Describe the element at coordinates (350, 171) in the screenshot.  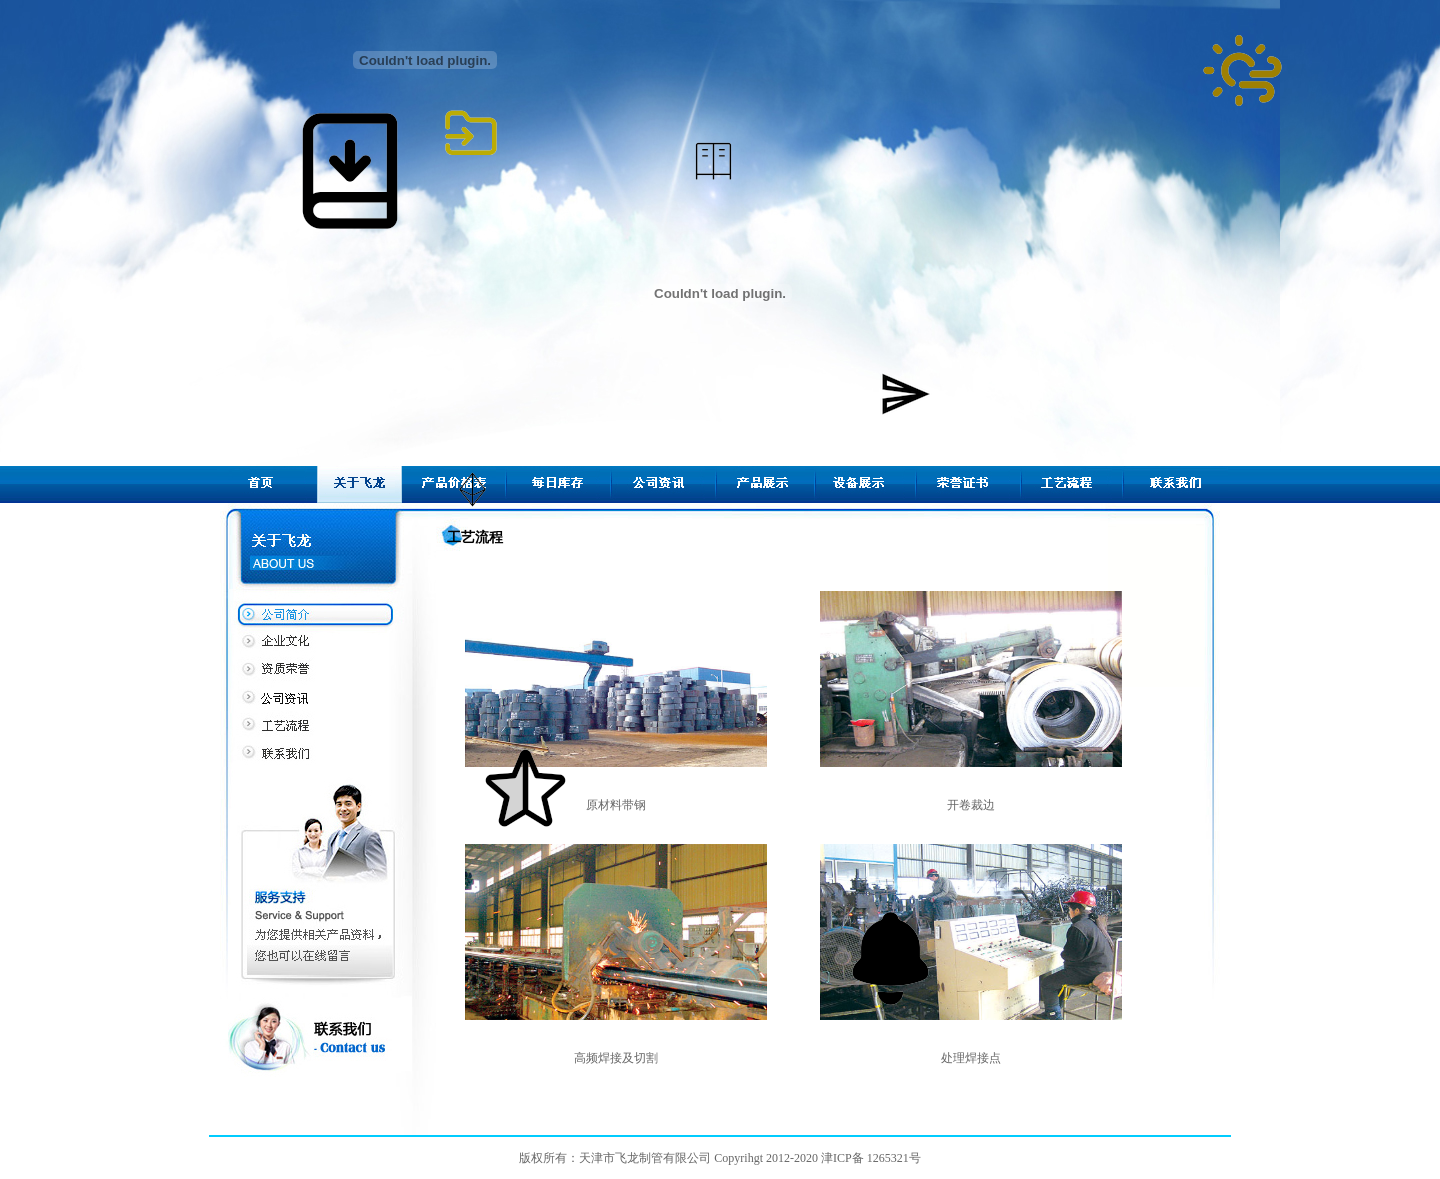
I see `download a book or ebook` at that location.